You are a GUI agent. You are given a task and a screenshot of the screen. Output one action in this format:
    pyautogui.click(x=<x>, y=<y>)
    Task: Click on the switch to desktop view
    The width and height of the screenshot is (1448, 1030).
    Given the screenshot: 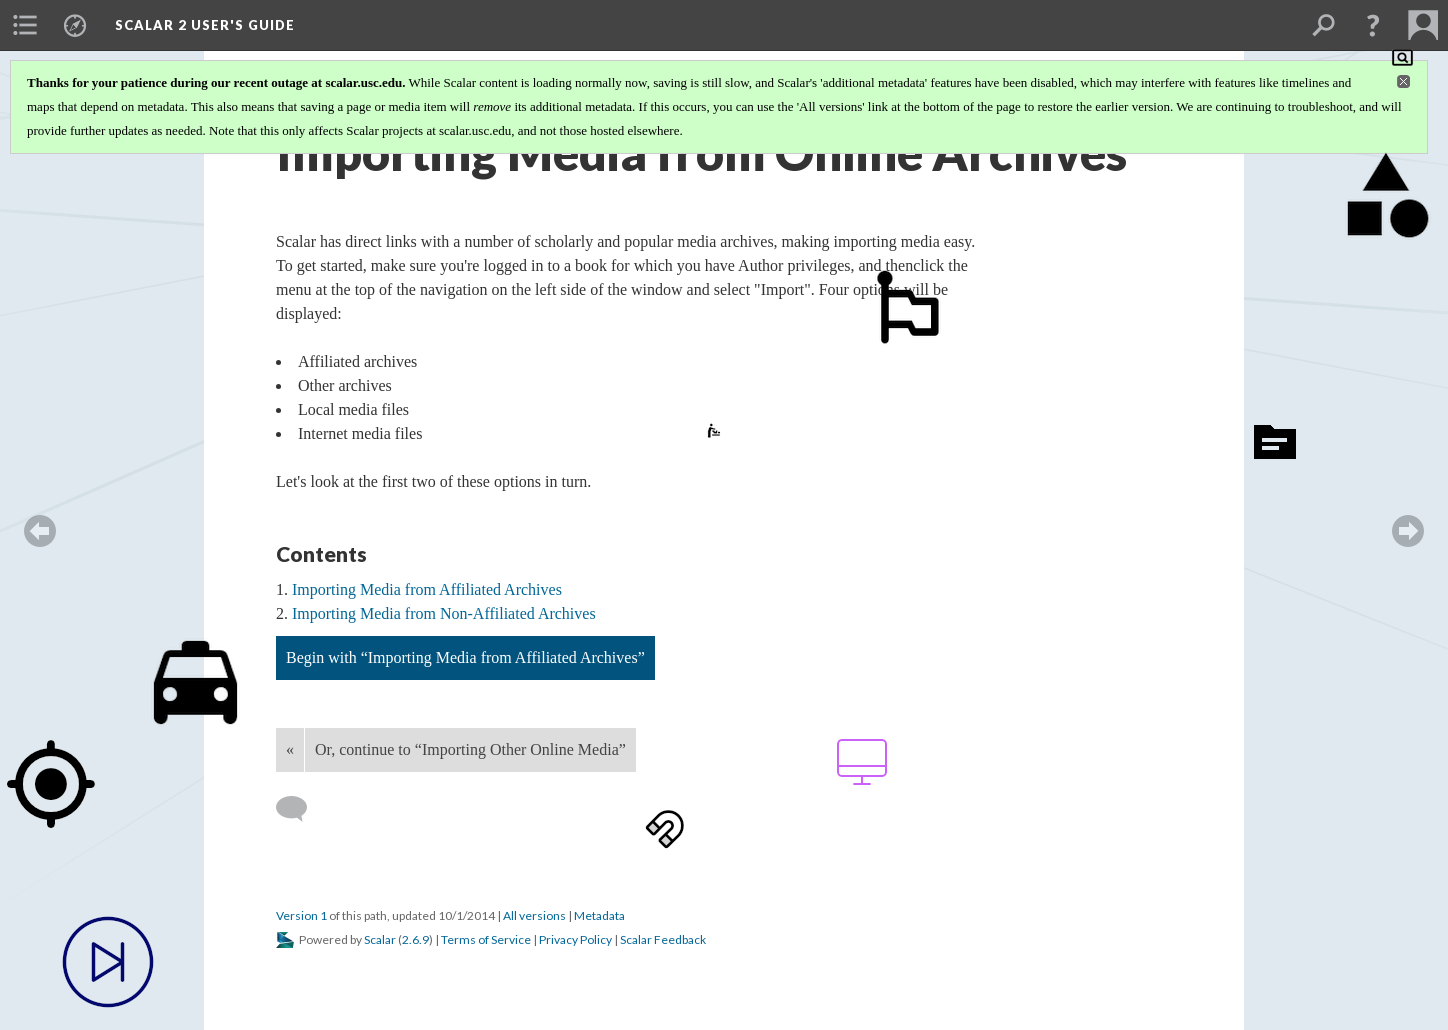 What is the action you would take?
    pyautogui.click(x=862, y=760)
    